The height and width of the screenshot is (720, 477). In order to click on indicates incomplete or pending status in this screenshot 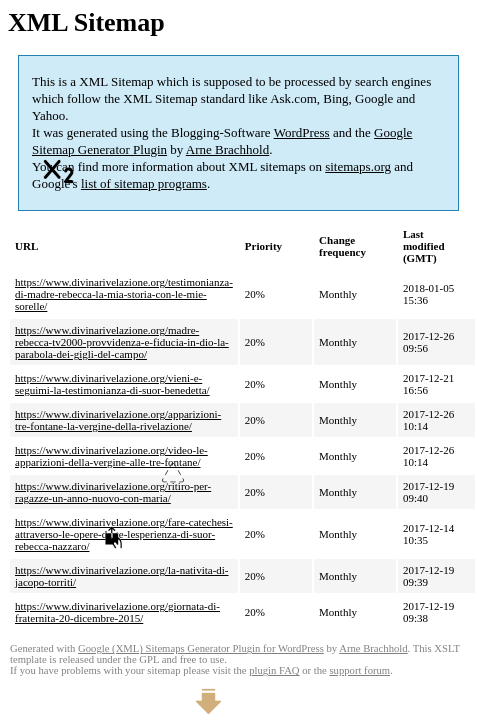, I will do `click(173, 473)`.